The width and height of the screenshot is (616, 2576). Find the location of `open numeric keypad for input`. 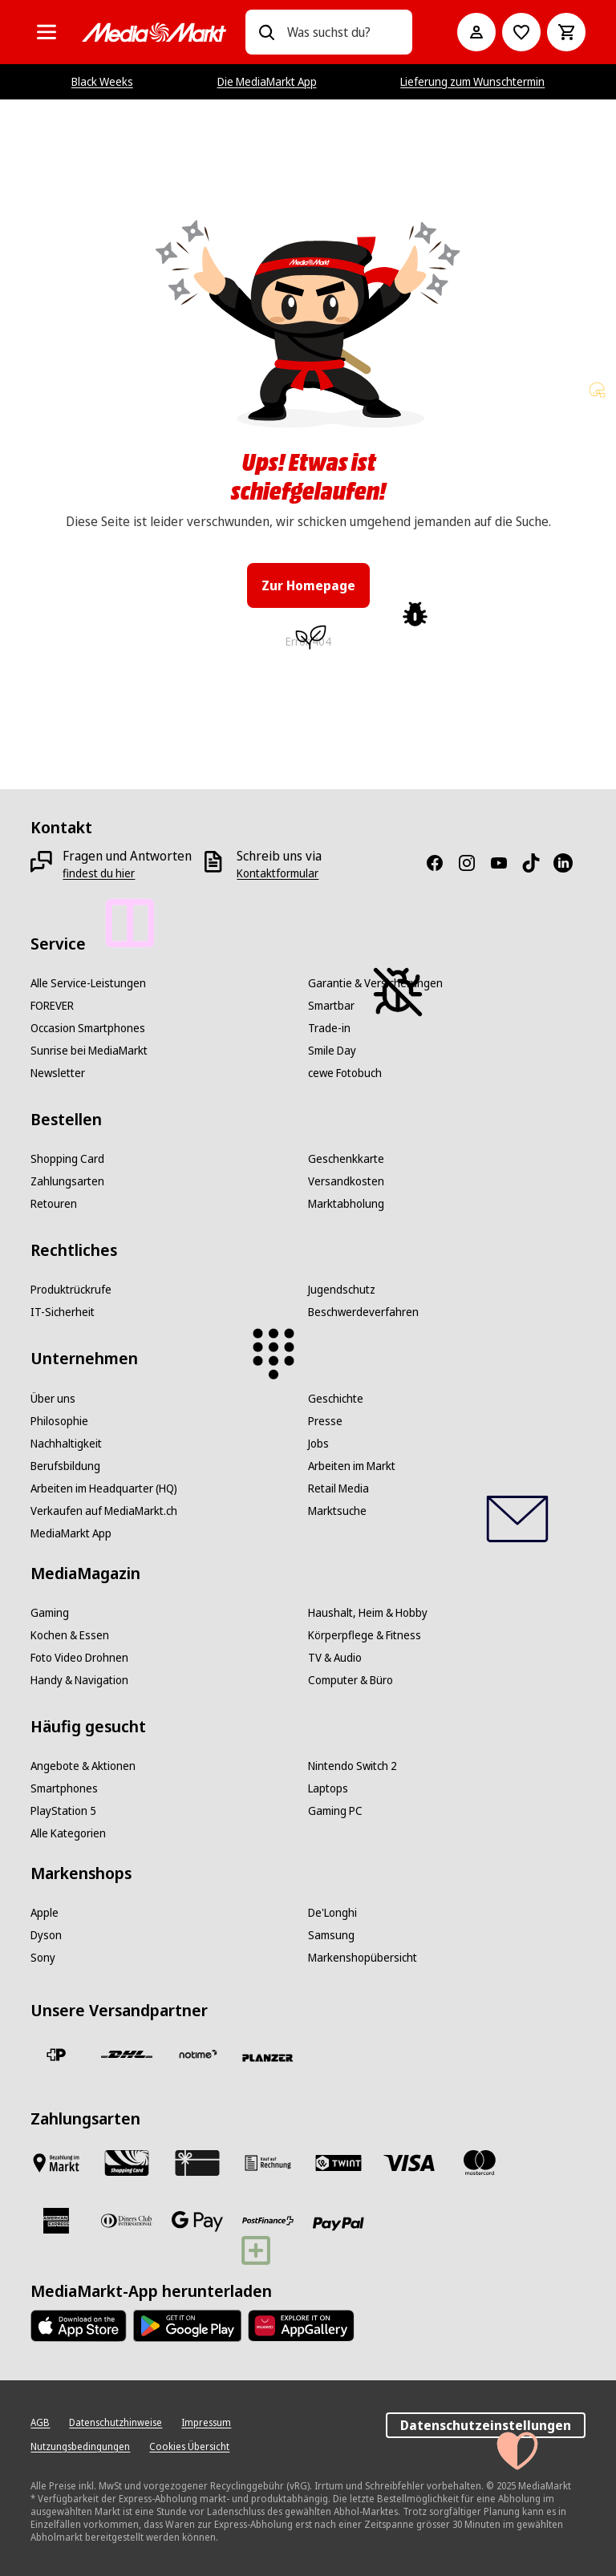

open numeric keypad for input is located at coordinates (274, 1353).